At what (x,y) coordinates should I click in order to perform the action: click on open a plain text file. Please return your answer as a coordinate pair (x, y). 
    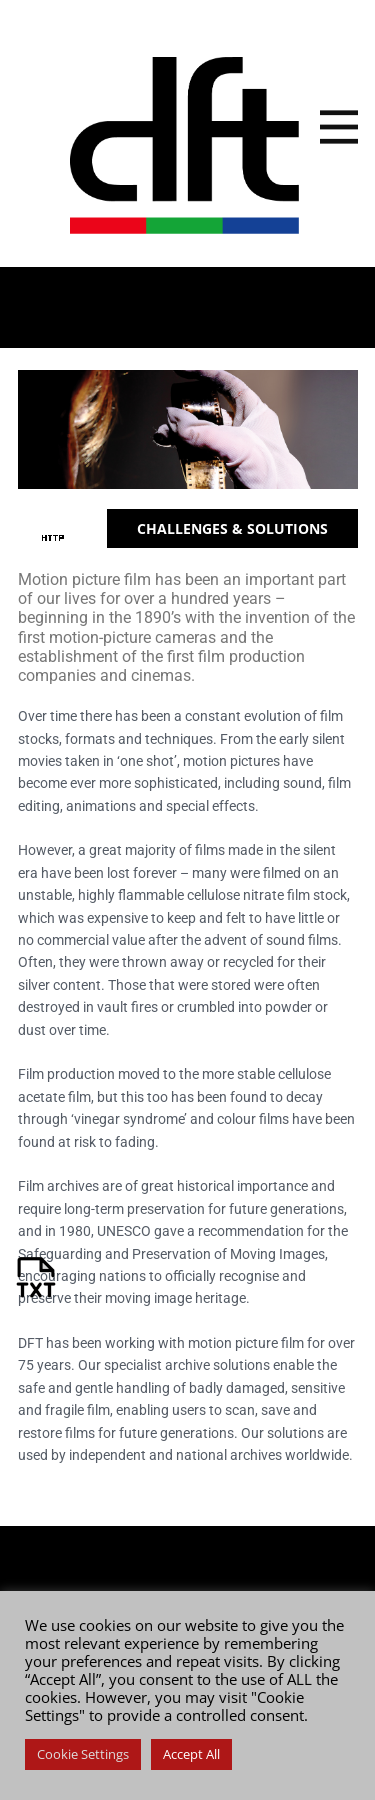
    Looking at the image, I should click on (36, 1279).